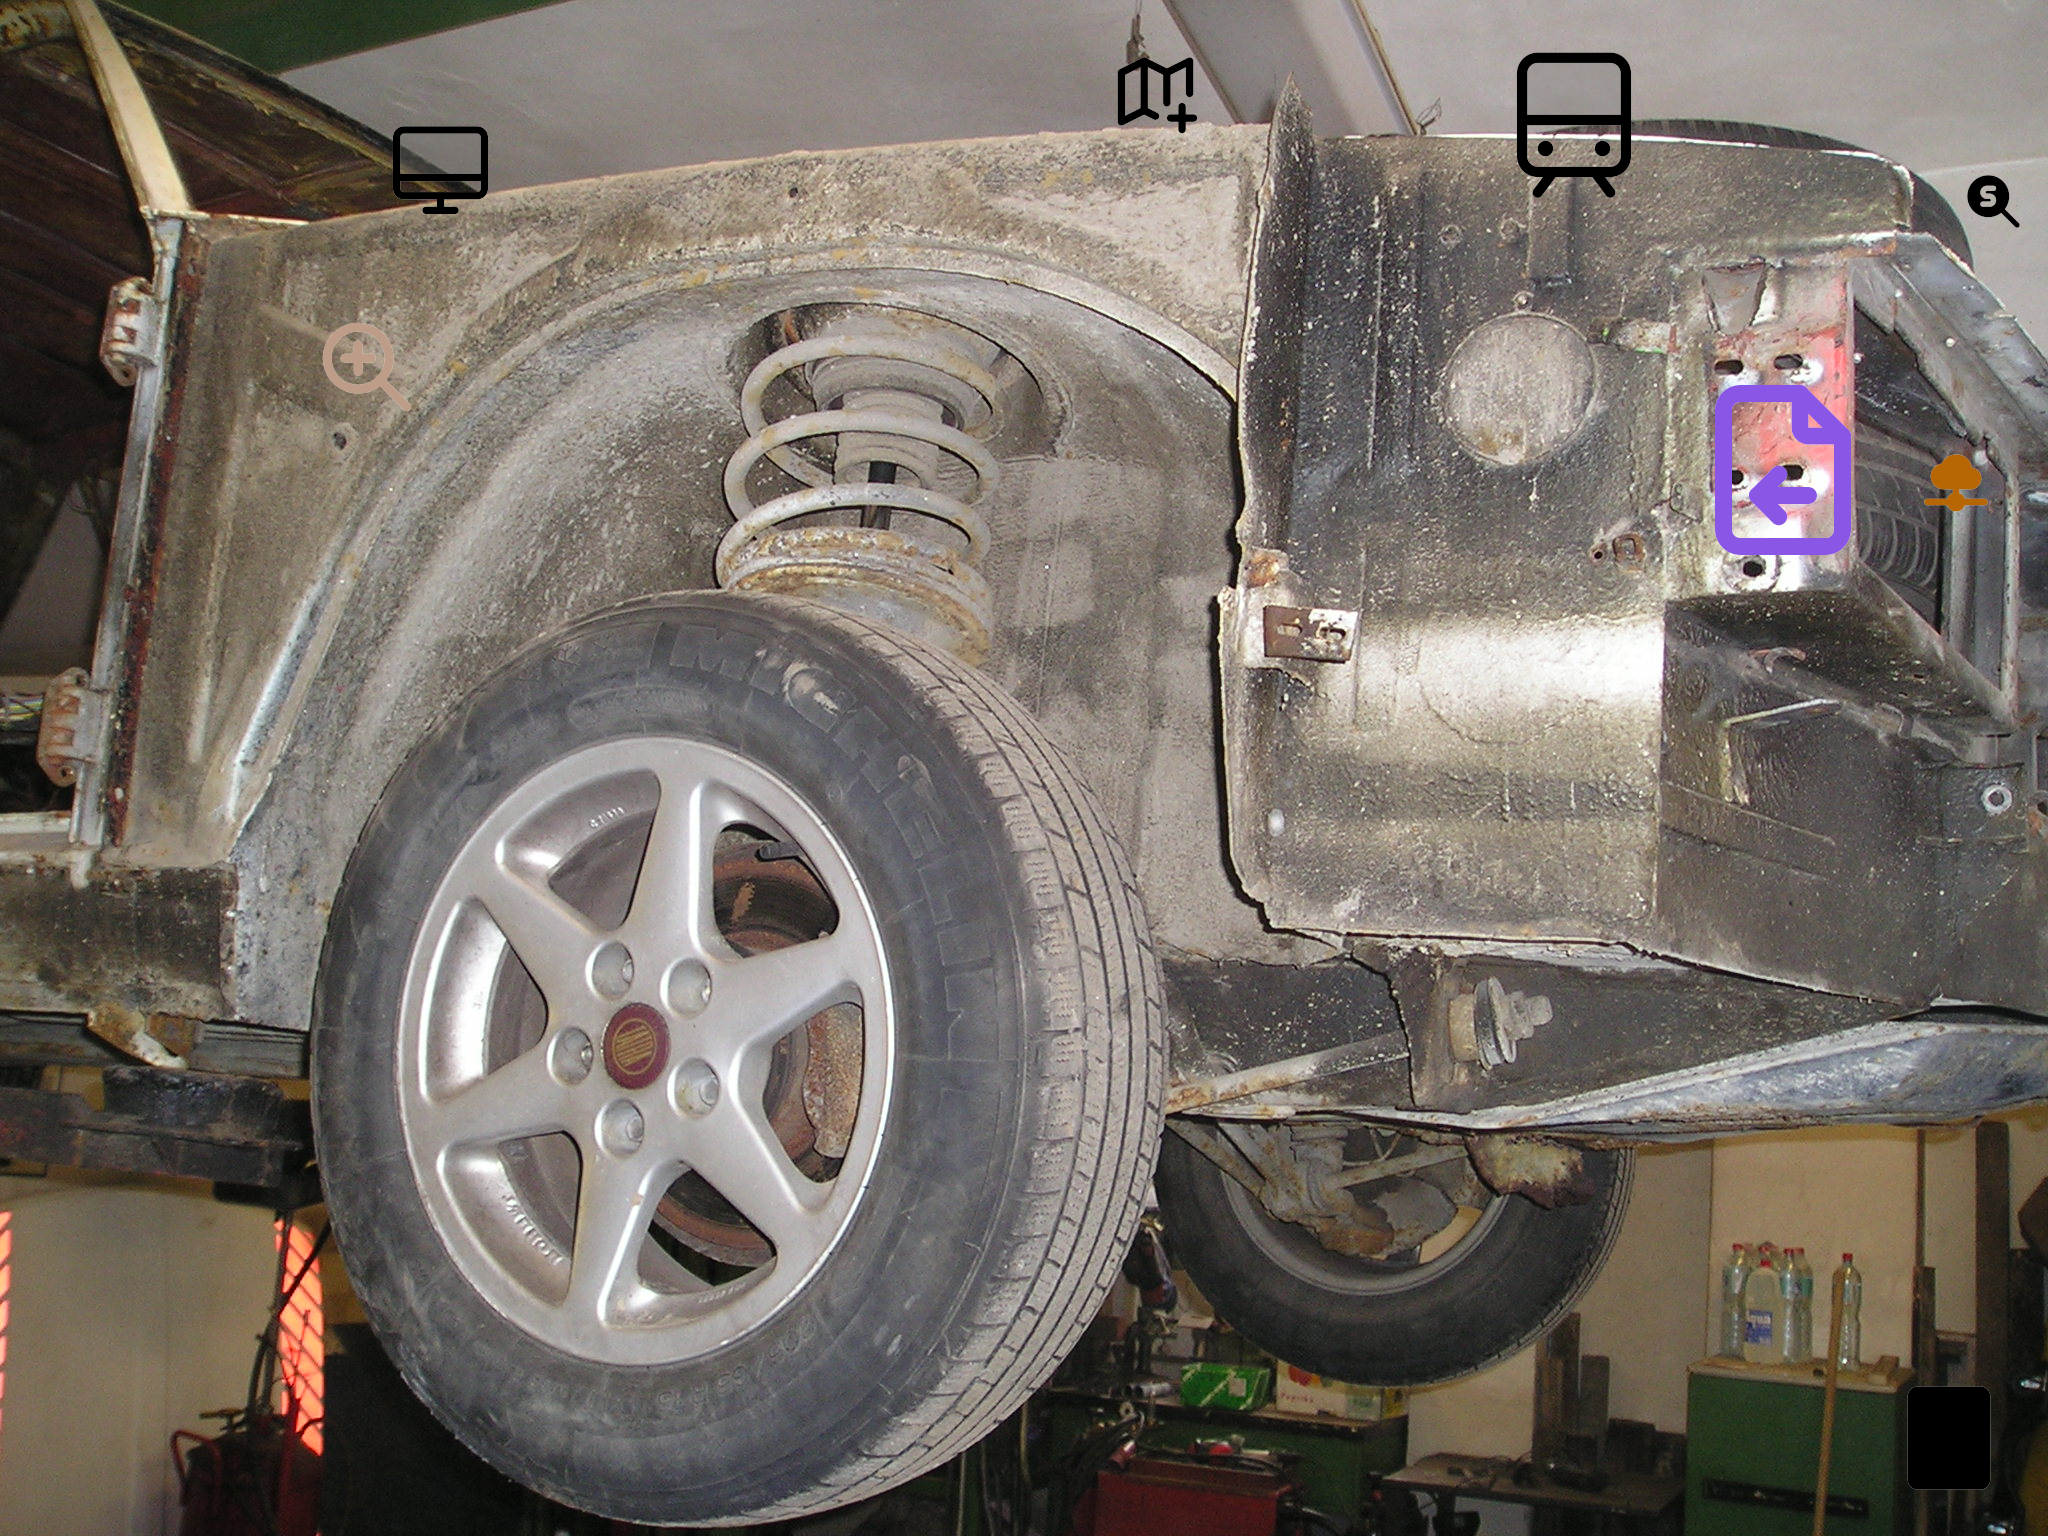  I want to click on zoom in on content or image, so click(367, 367).